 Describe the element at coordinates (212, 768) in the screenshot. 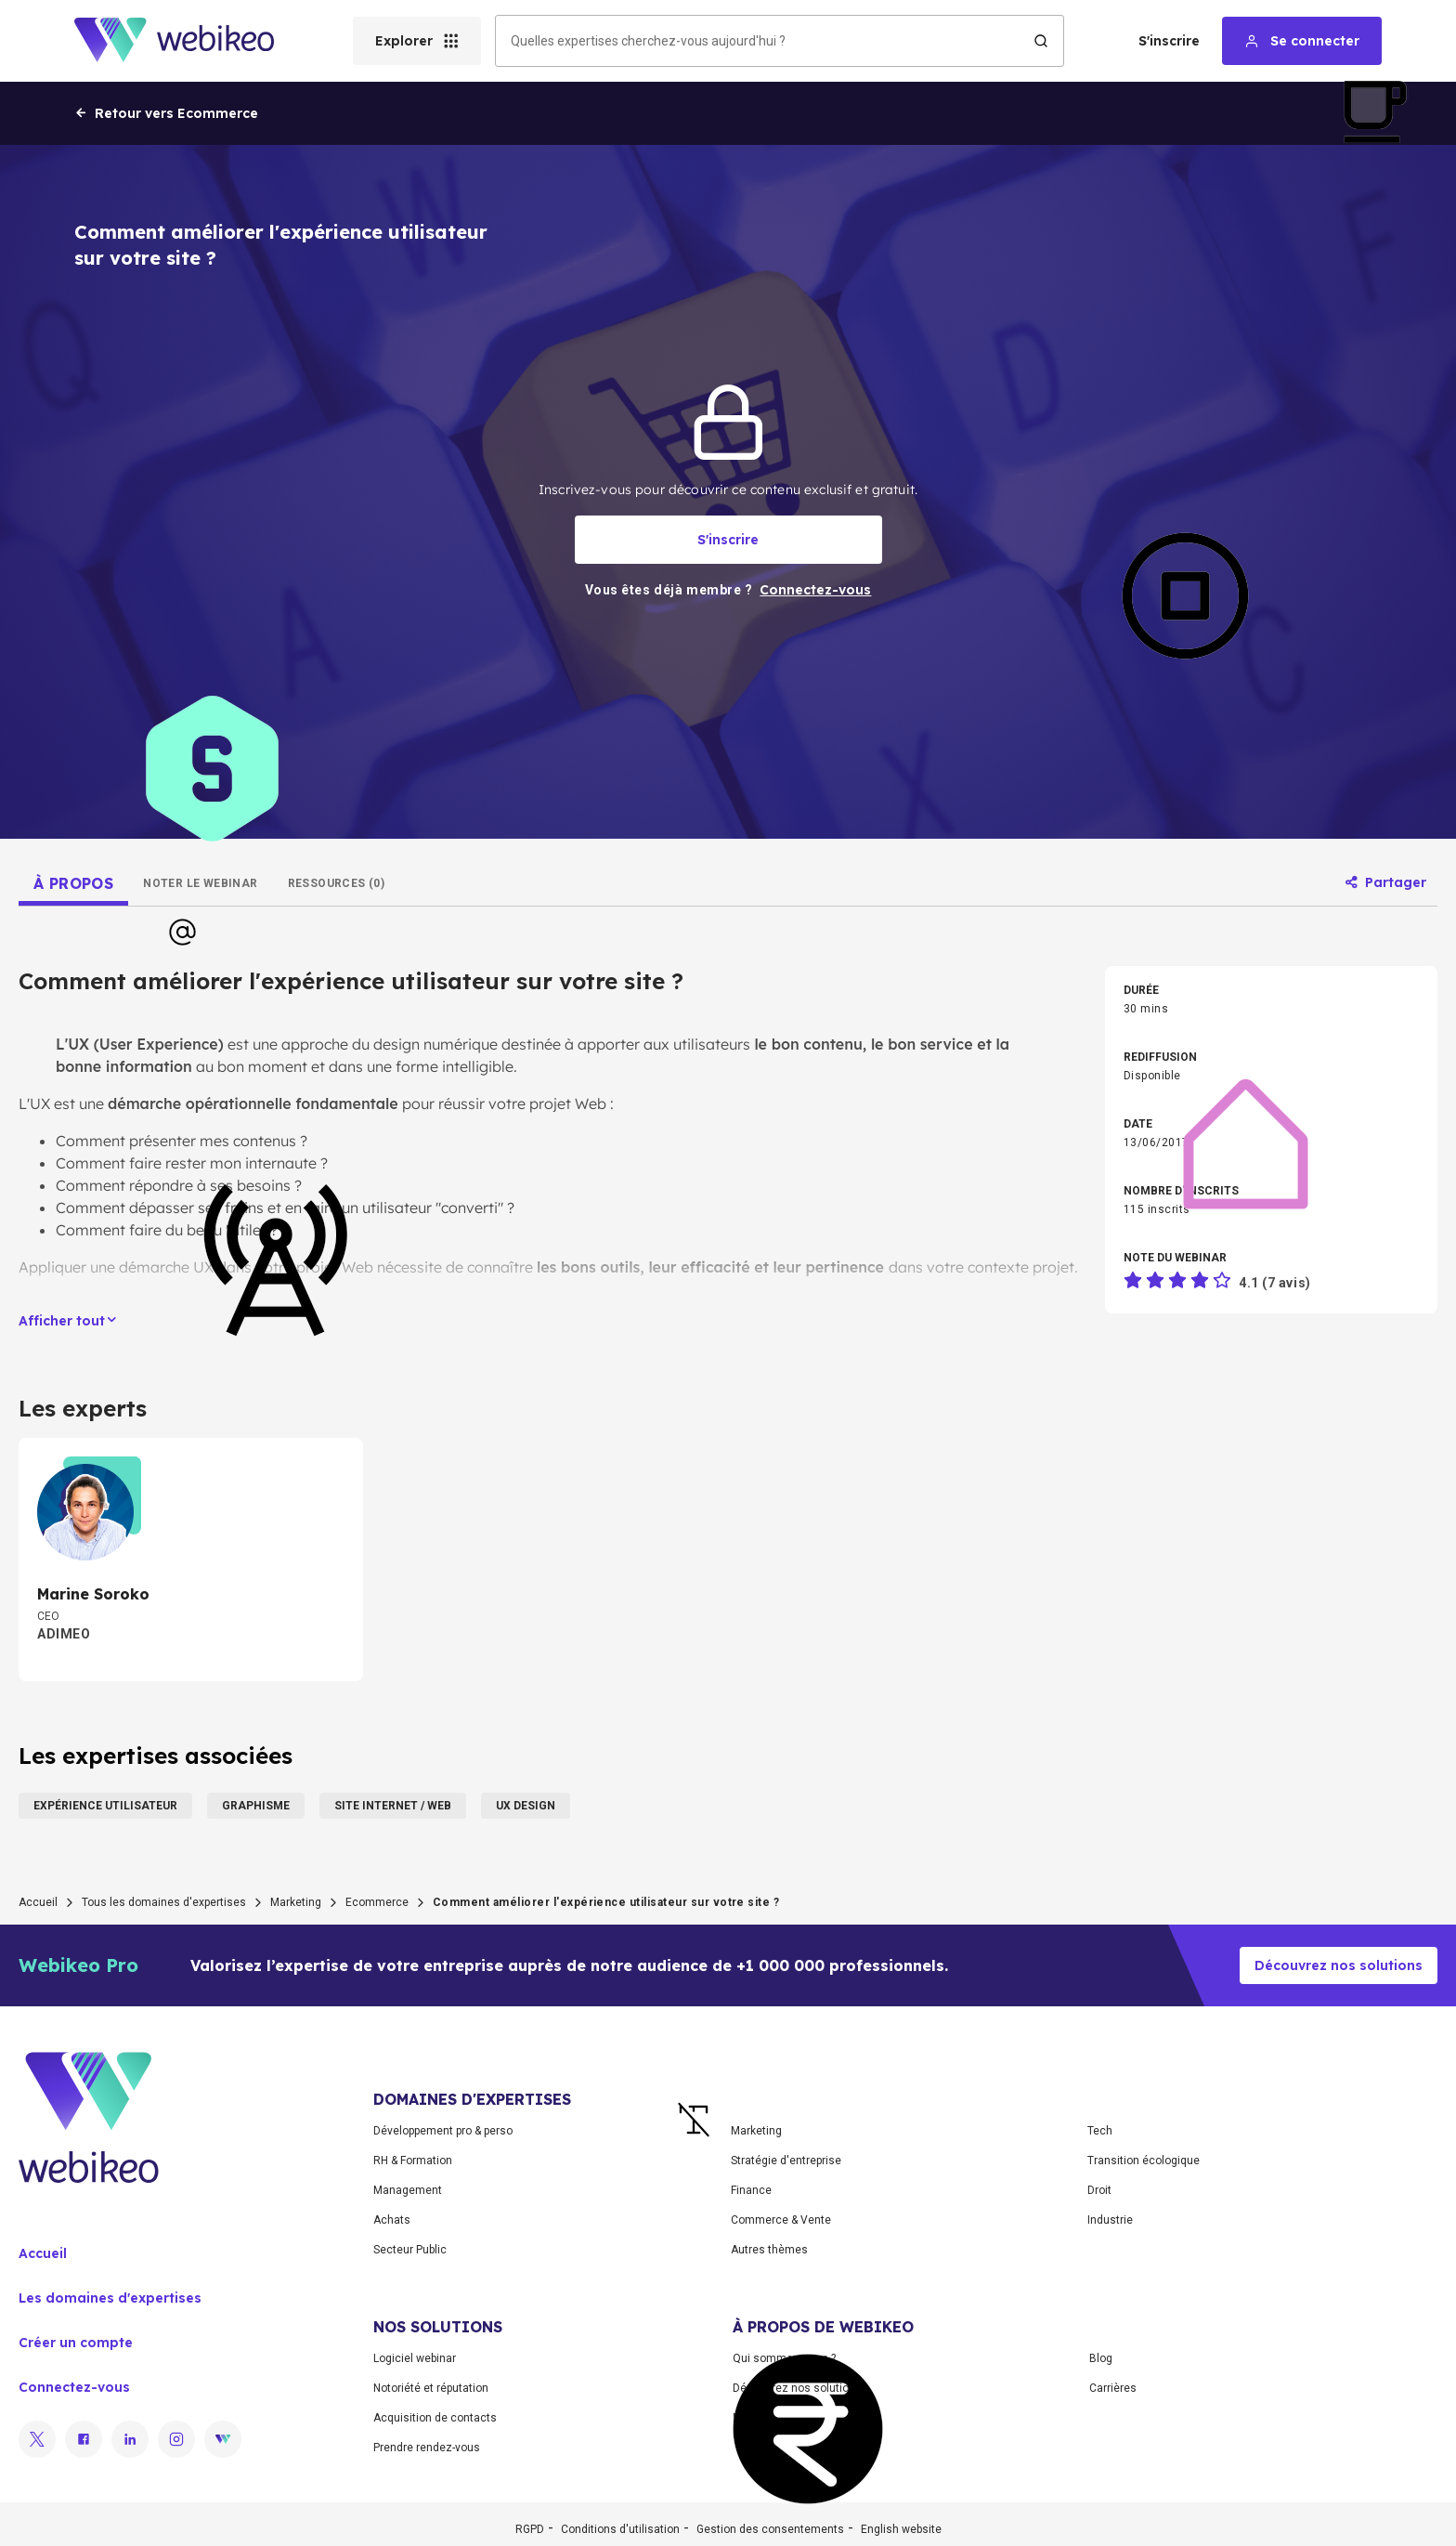

I see `indicates a service or feature starting with "S"` at that location.